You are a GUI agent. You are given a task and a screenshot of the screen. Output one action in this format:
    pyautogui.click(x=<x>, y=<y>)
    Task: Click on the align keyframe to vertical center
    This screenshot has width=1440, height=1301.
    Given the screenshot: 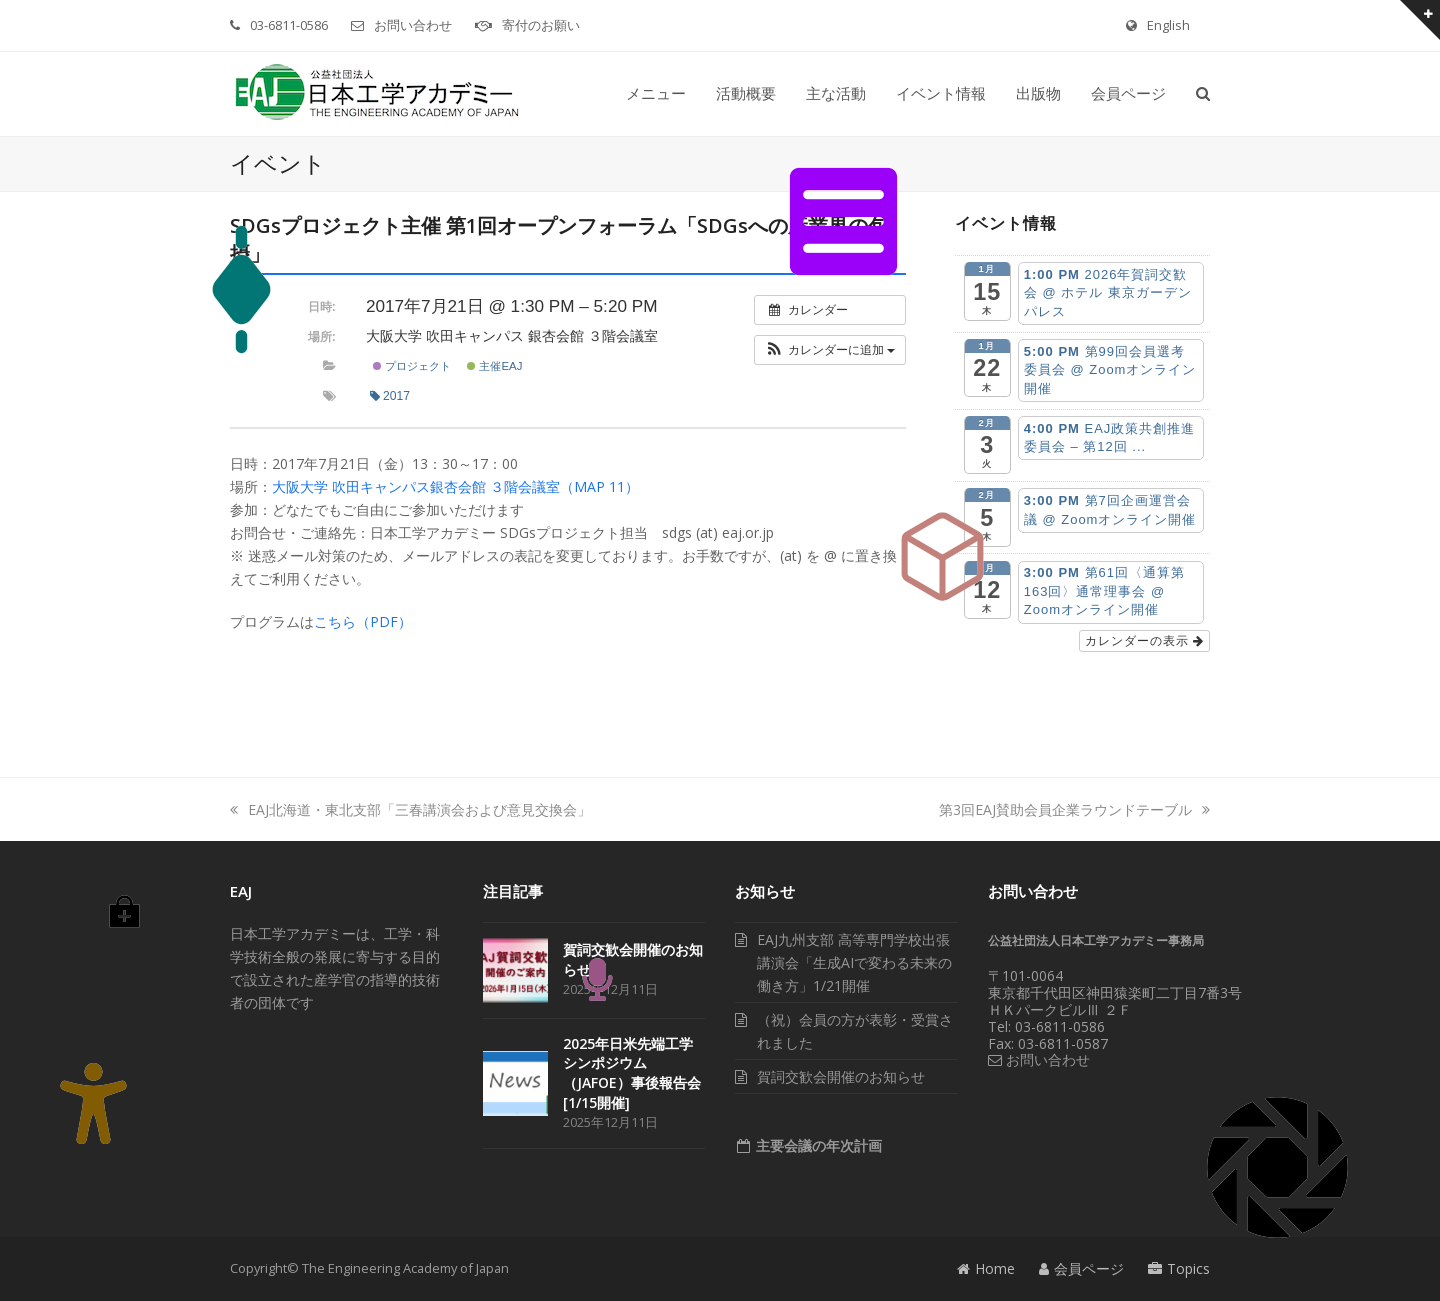 What is the action you would take?
    pyautogui.click(x=241, y=289)
    